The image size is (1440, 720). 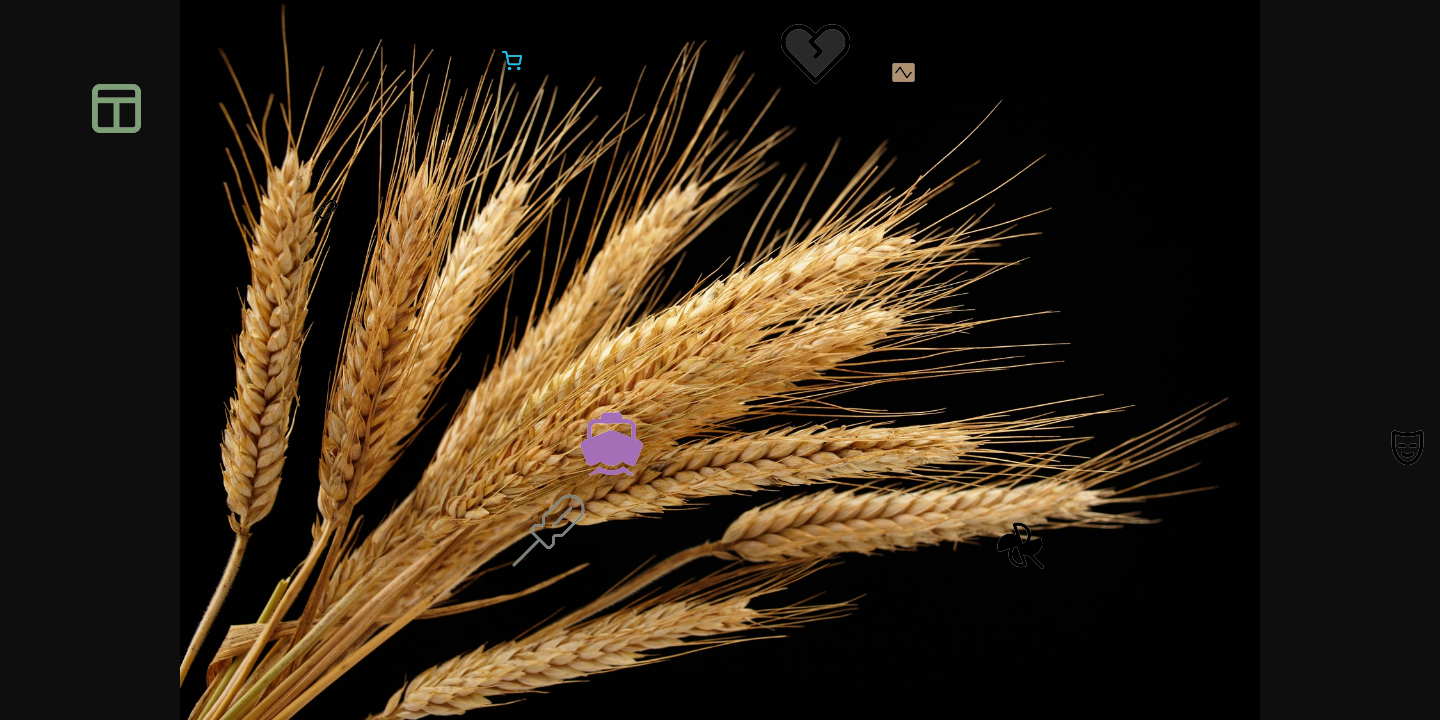 What do you see at coordinates (1407, 446) in the screenshot?
I see `access theater or entertainment content` at bounding box center [1407, 446].